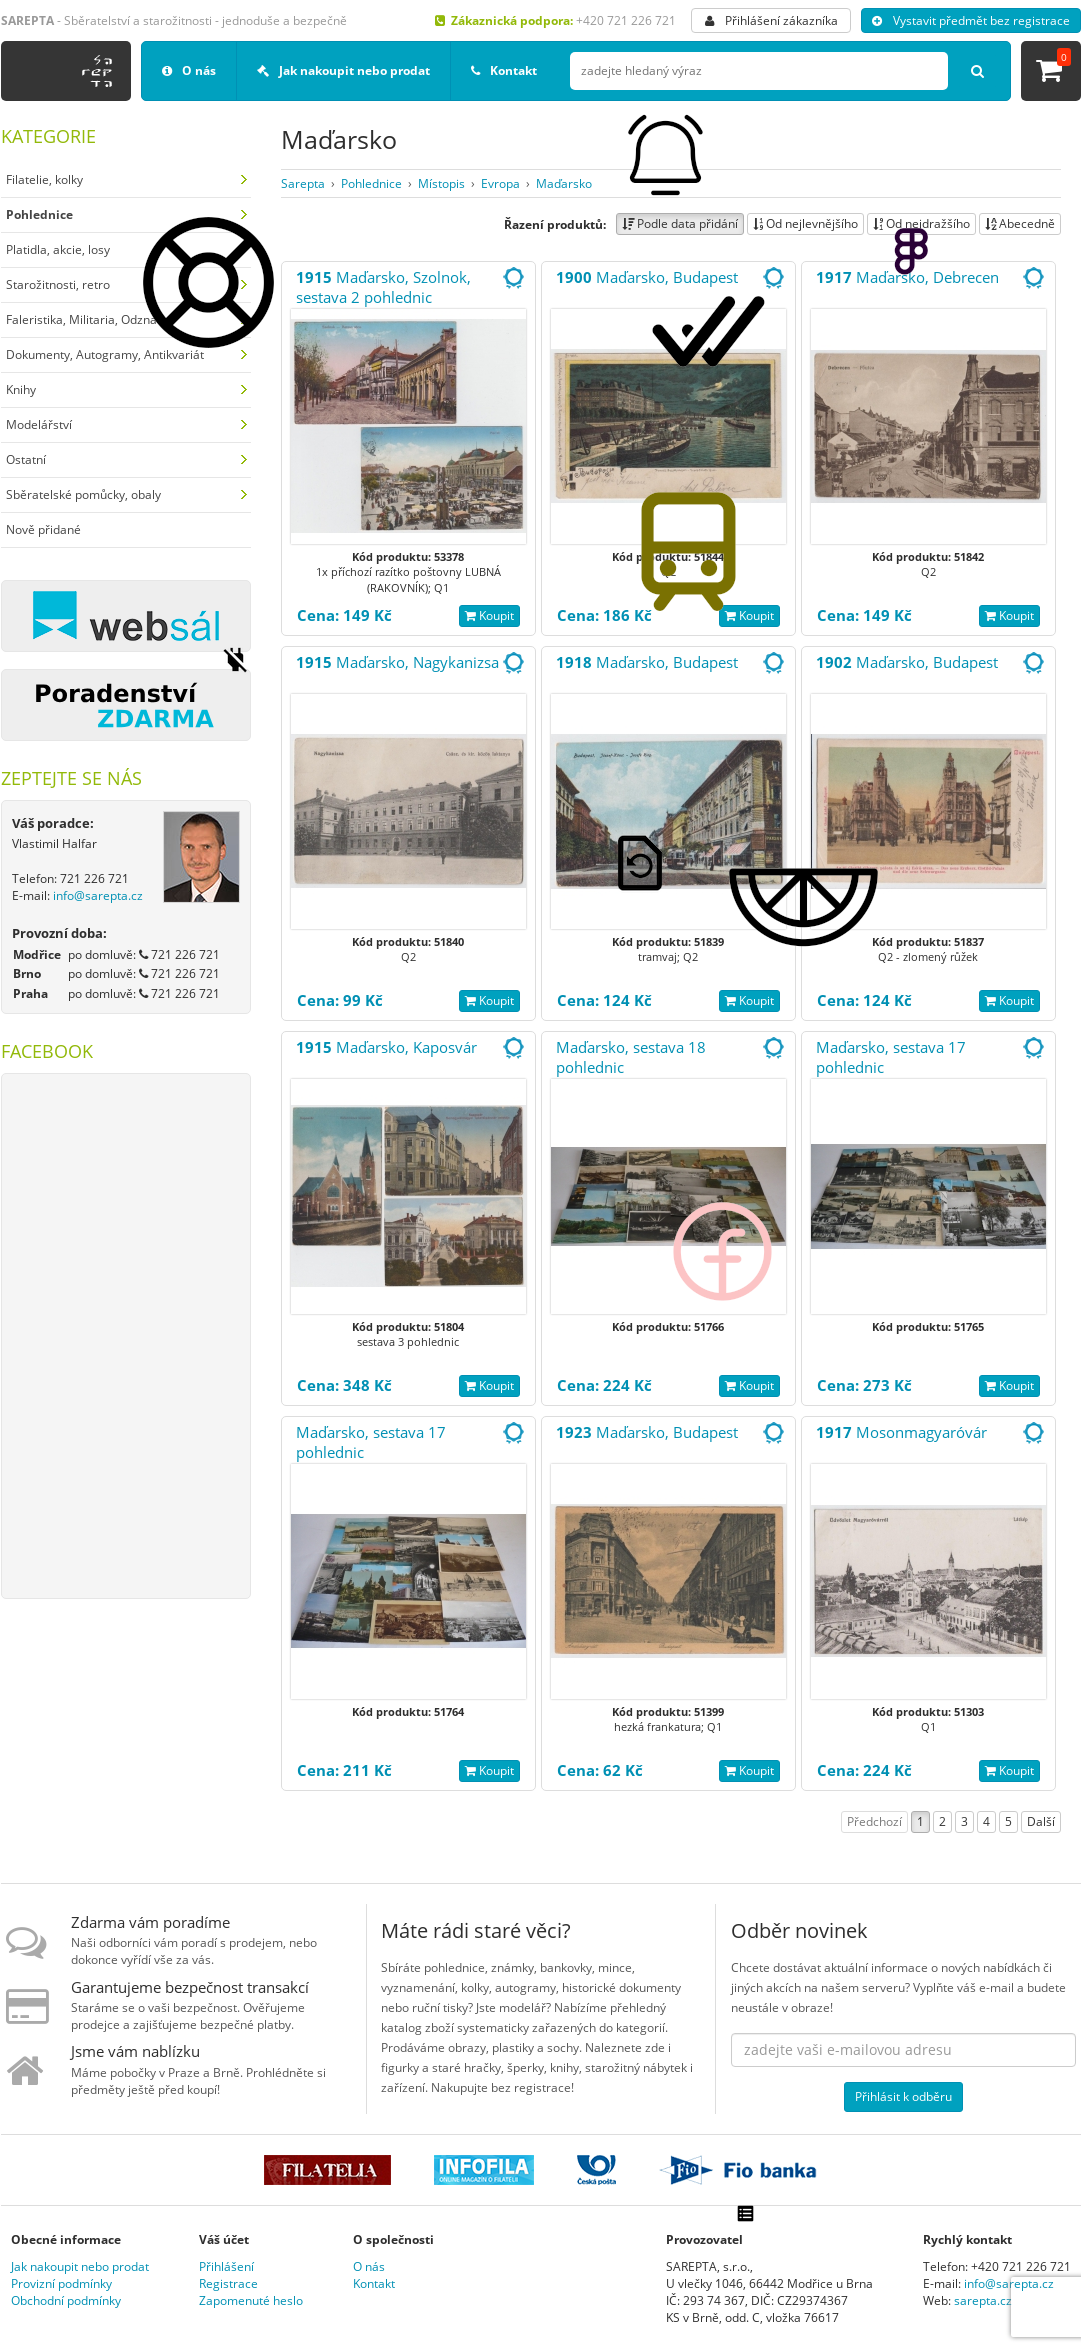 This screenshot has height=2351, width=1081. Describe the element at coordinates (665, 156) in the screenshot. I see `new notification alert` at that location.